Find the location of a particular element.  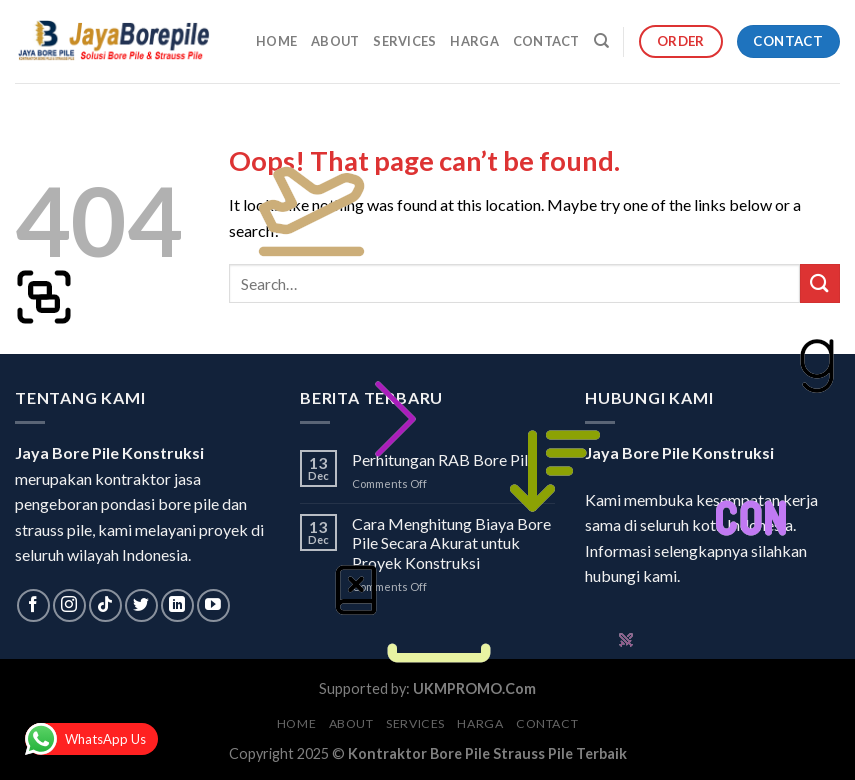

initiate an HTTP connection request is located at coordinates (751, 518).